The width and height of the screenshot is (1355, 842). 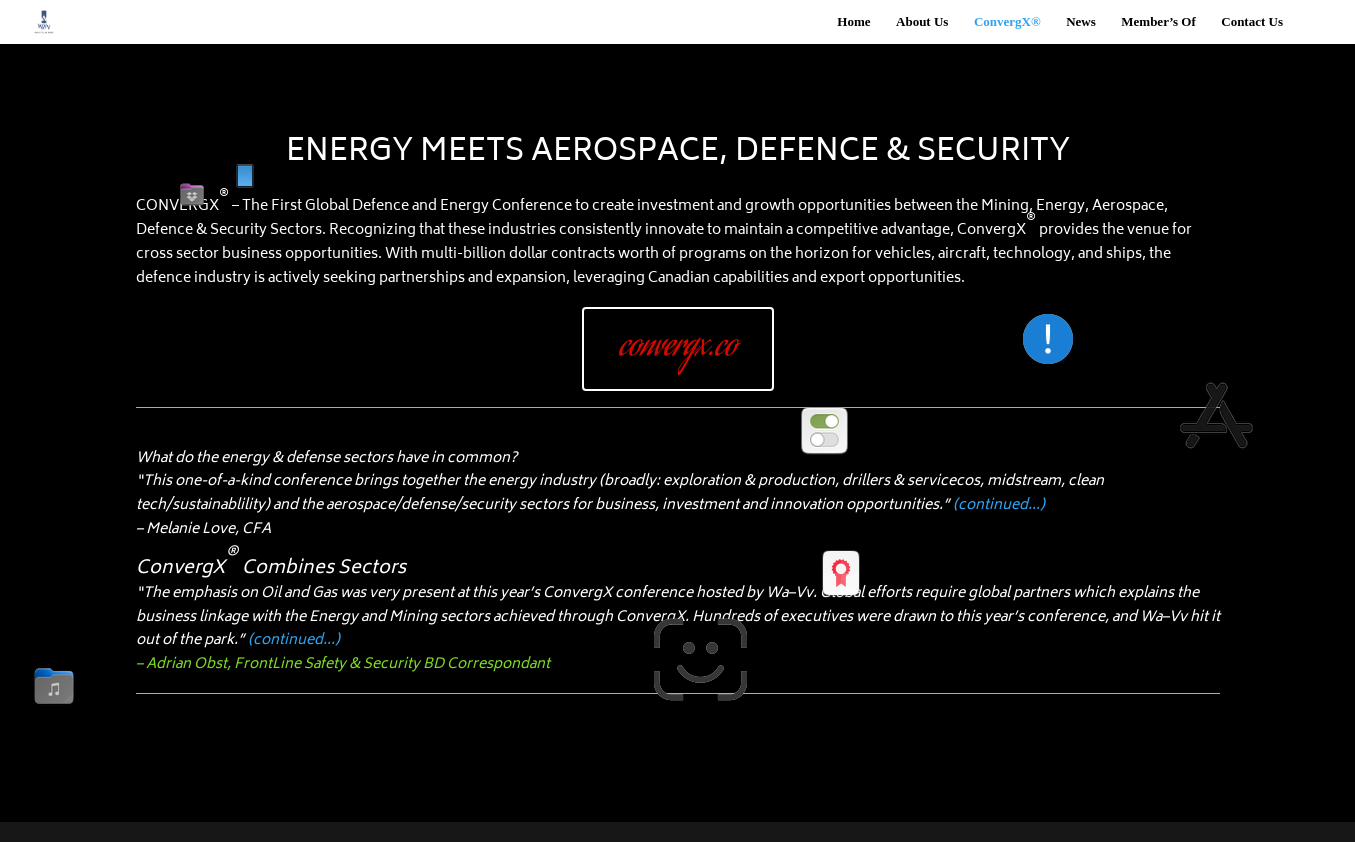 I want to click on a pkcs7 certificate file or security credential, so click(x=841, y=573).